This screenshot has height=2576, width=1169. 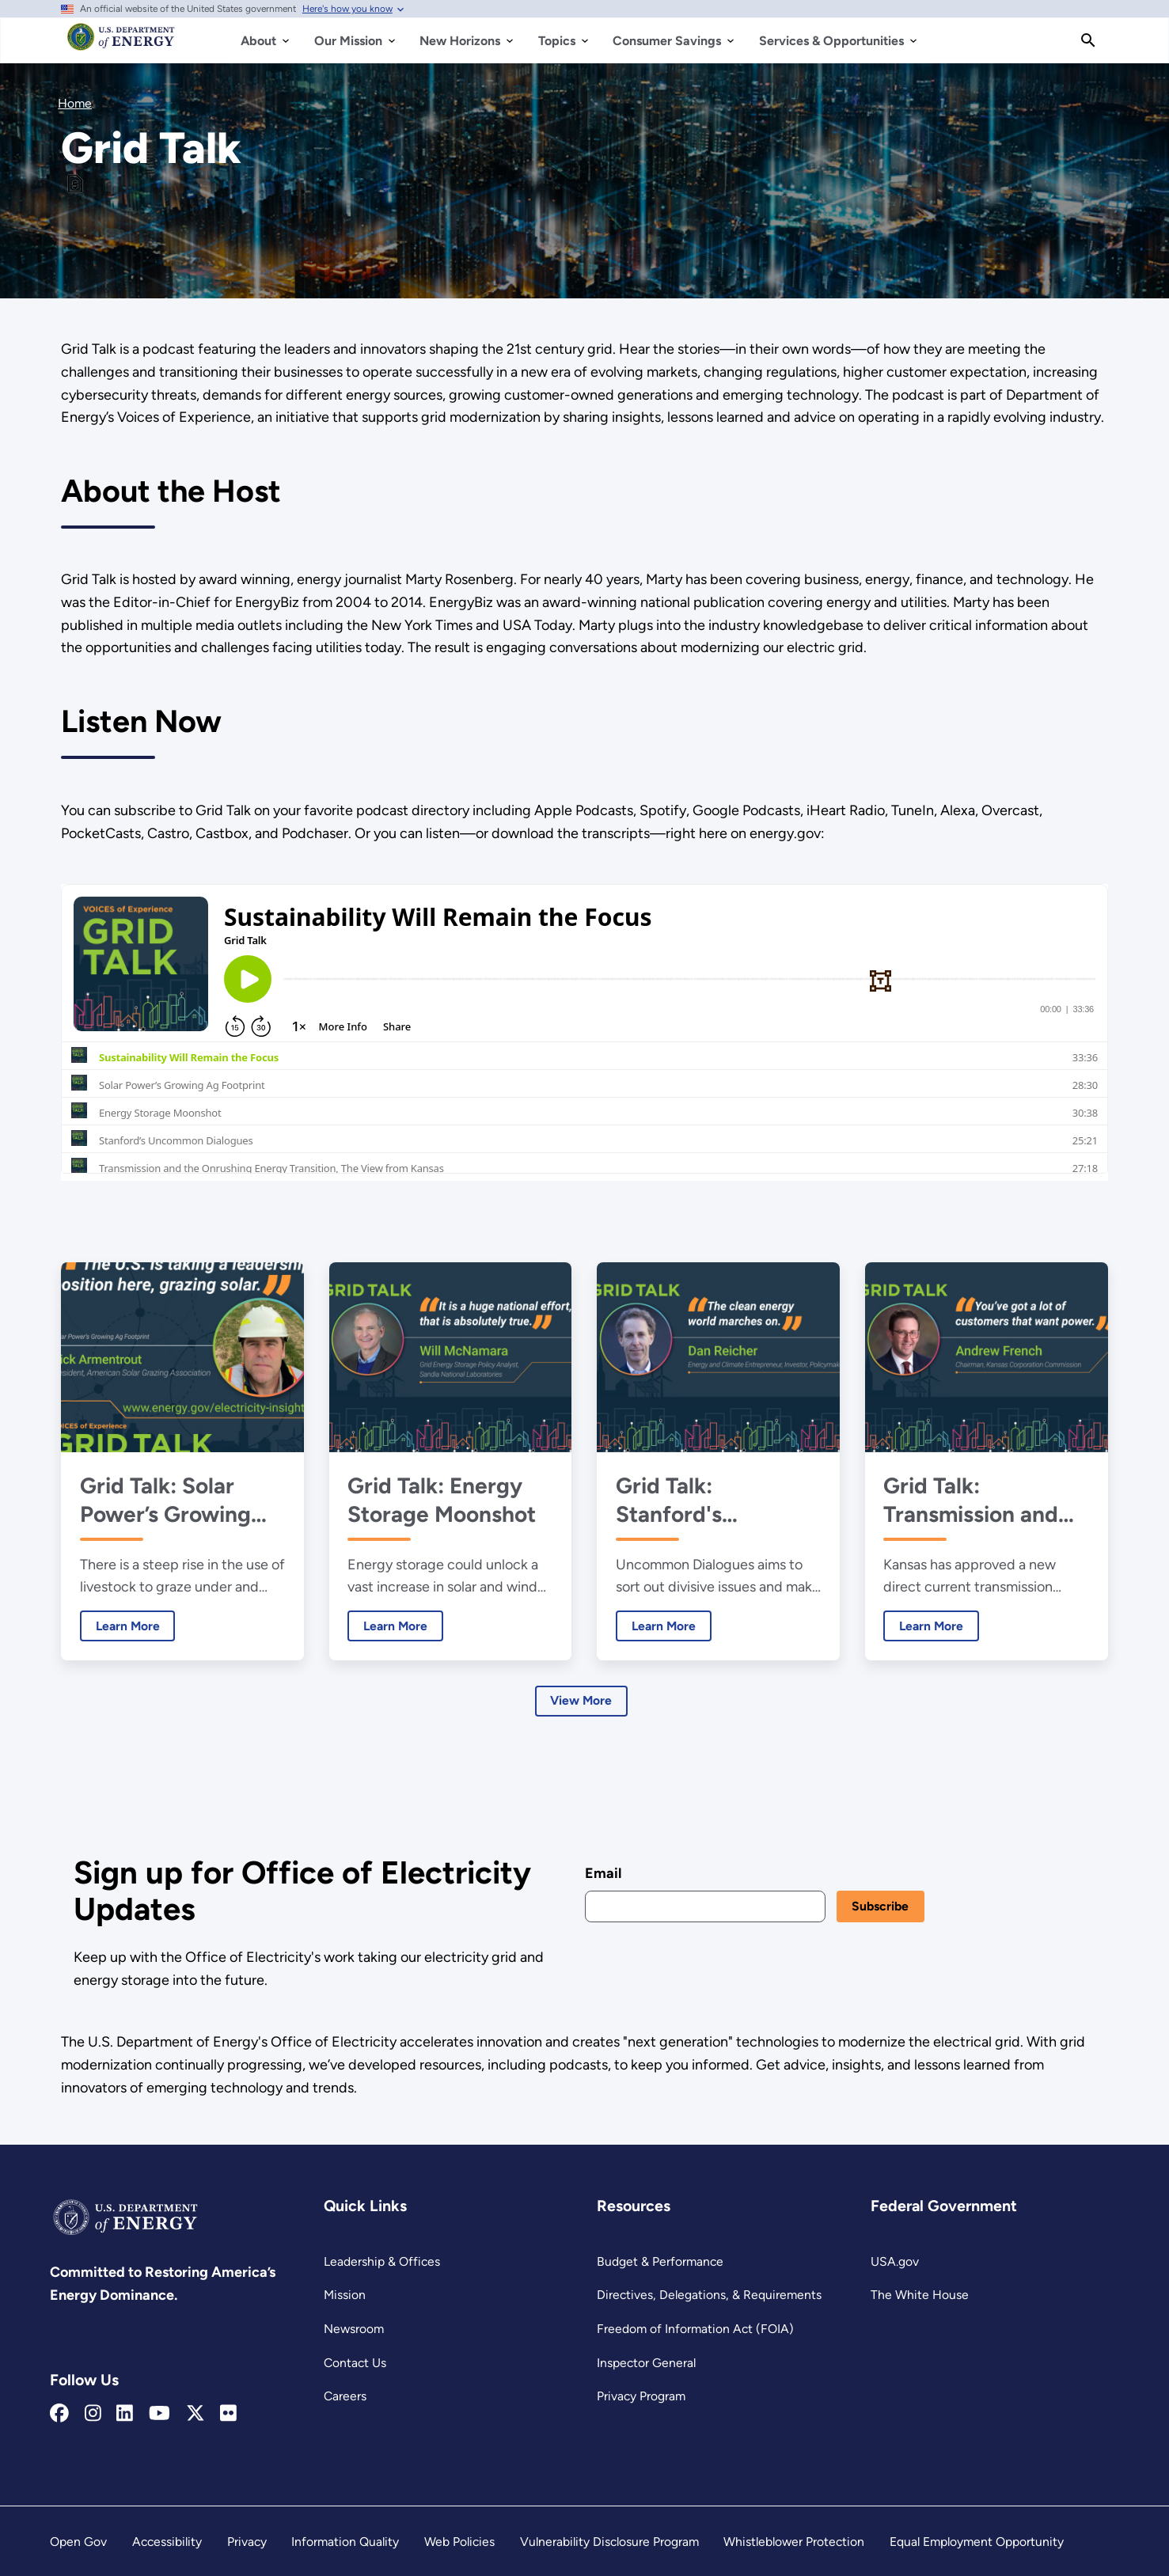 I want to click on insert a text box or text field, so click(x=880, y=981).